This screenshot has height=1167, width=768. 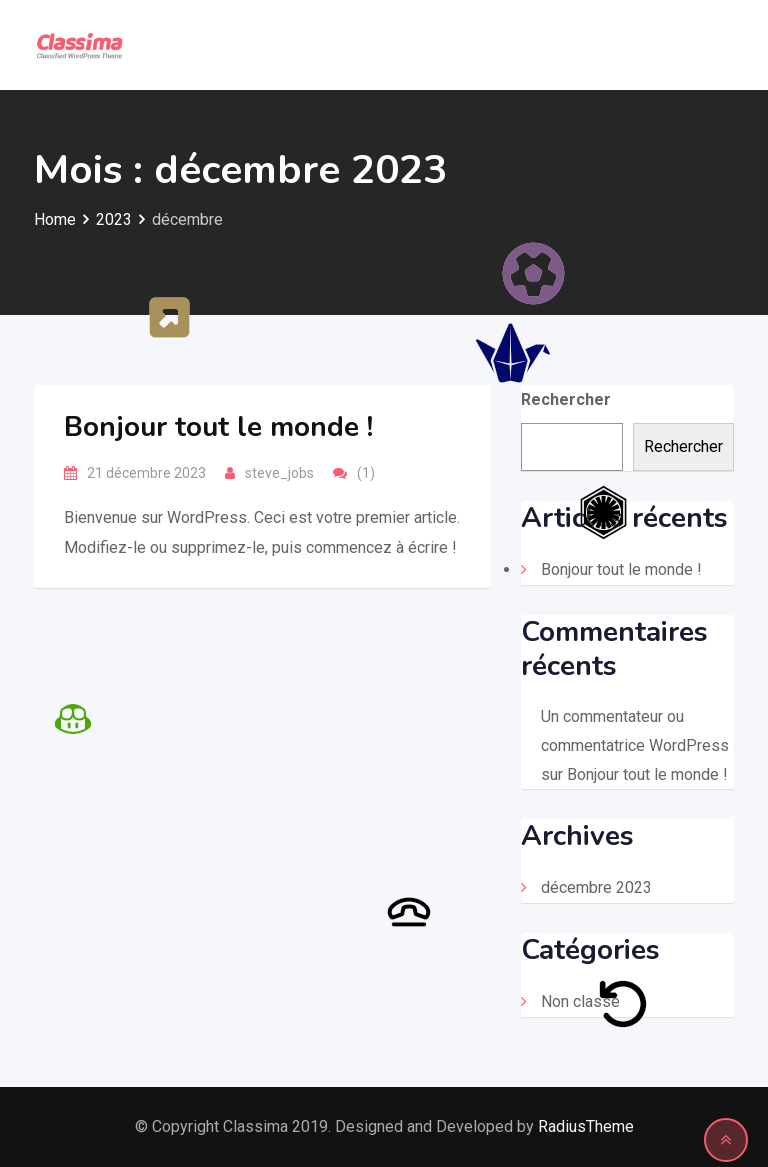 I want to click on undo the last action, so click(x=623, y=1004).